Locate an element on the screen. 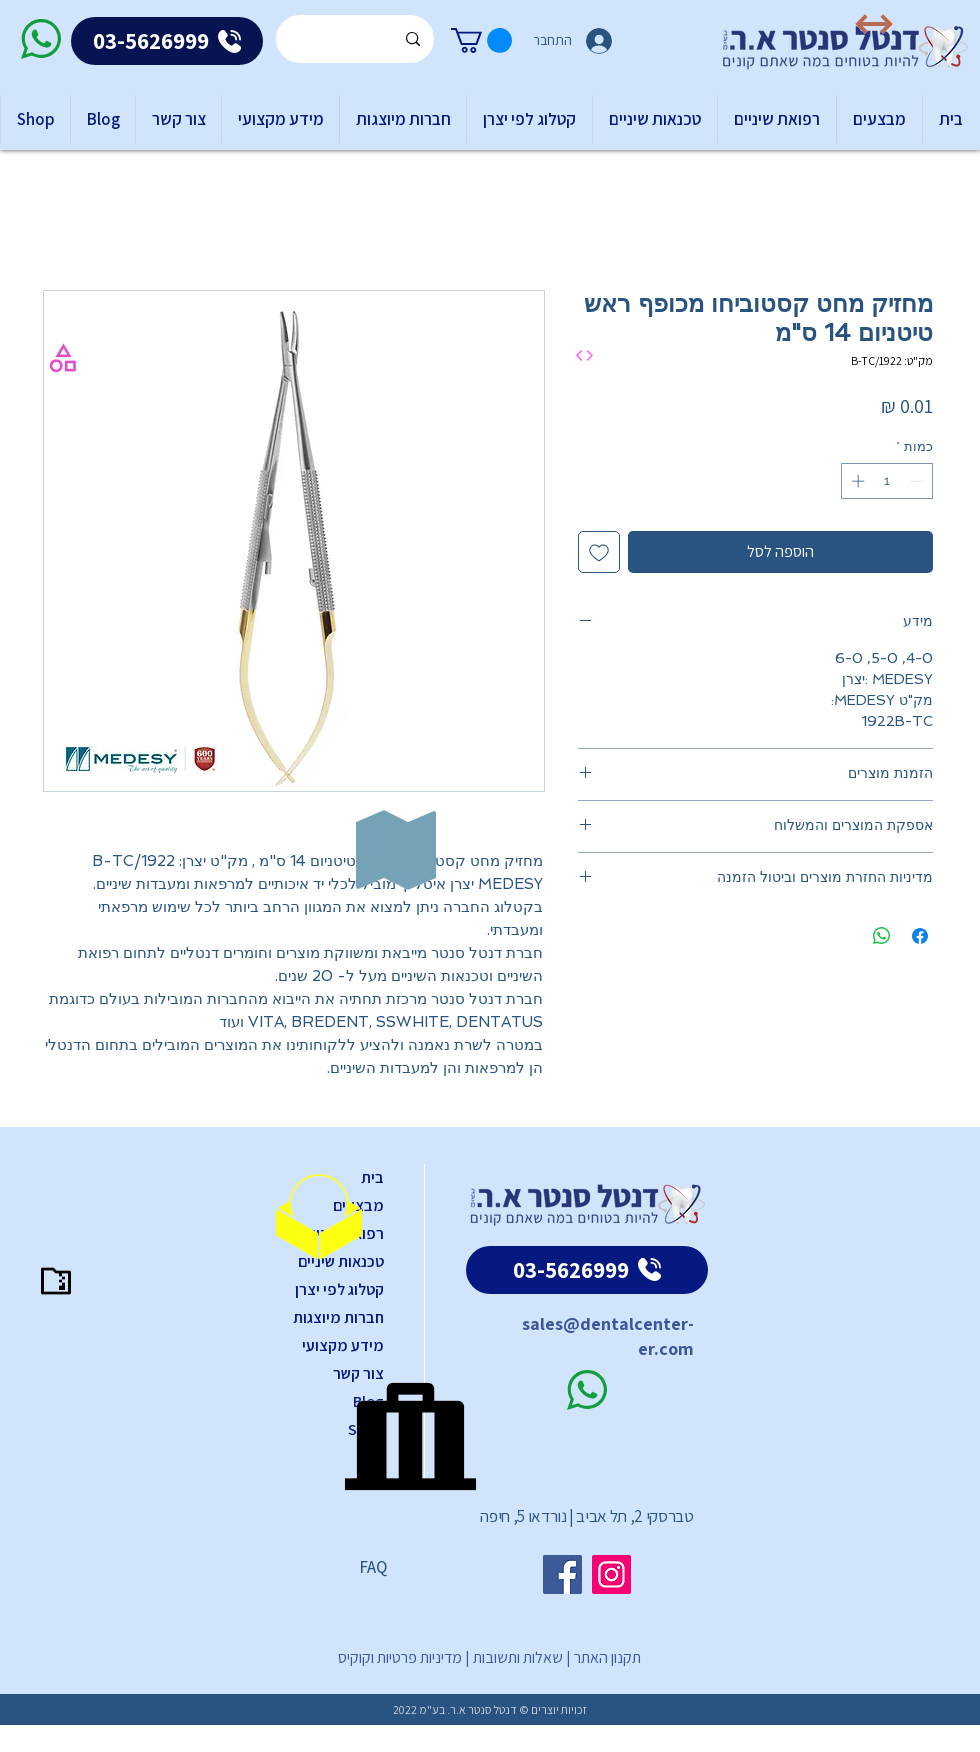 The image size is (980, 1752). view or edit source code is located at coordinates (584, 355).